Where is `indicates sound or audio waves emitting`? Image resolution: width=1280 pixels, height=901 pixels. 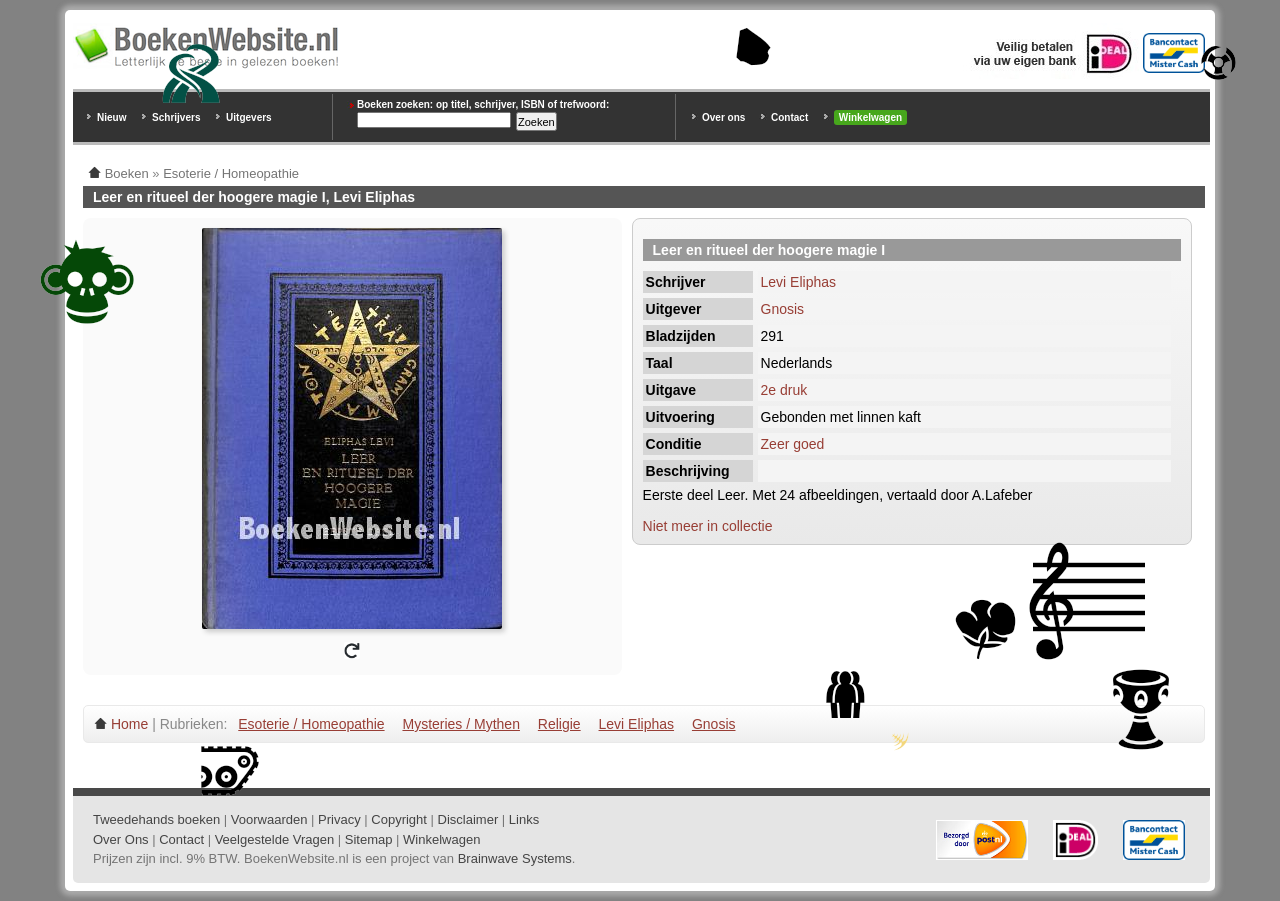 indicates sound or audio waves emitting is located at coordinates (899, 741).